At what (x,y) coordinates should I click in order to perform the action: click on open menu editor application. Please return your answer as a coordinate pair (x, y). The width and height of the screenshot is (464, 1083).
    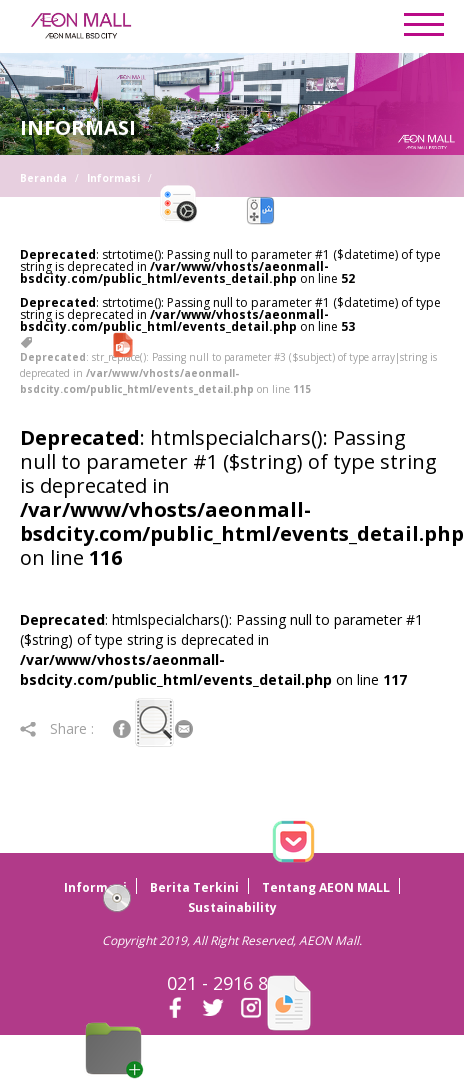
    Looking at the image, I should click on (178, 203).